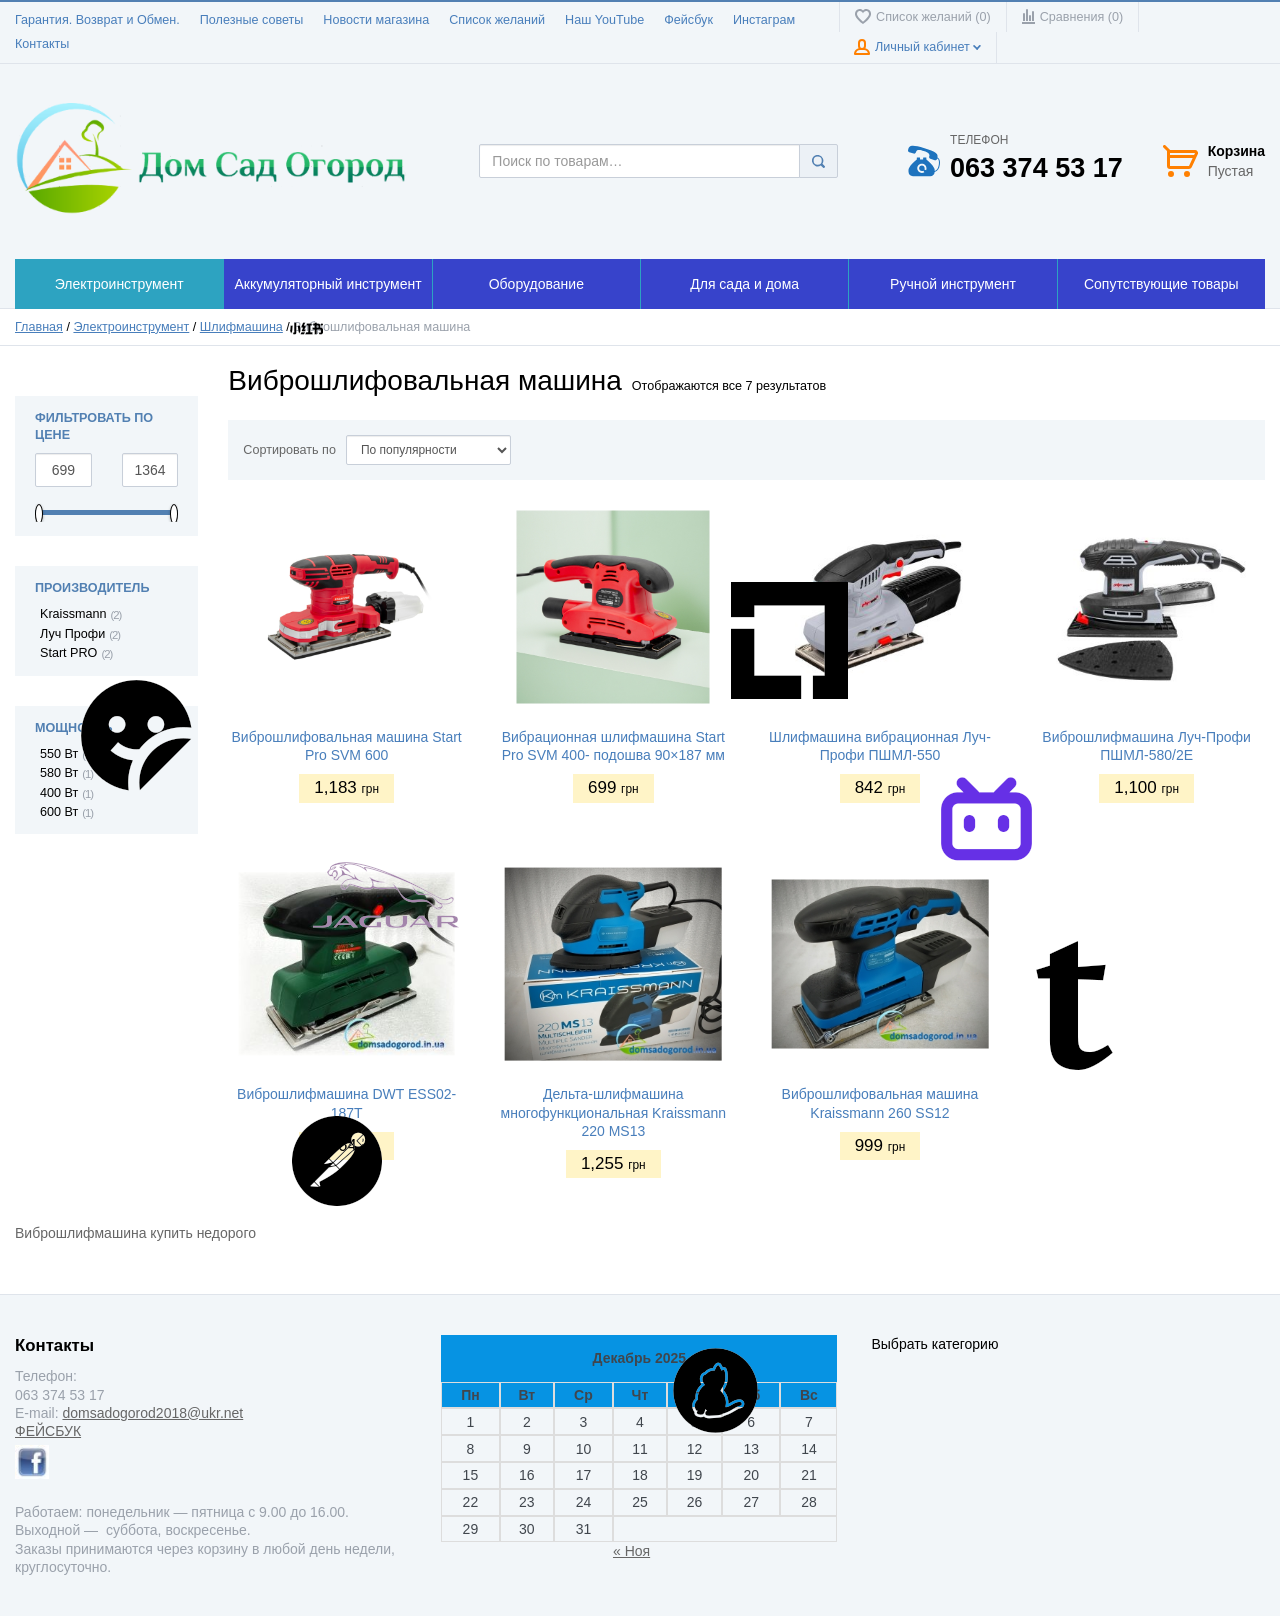 The width and height of the screenshot is (1280, 1616). Describe the element at coordinates (337, 1161) in the screenshot. I see `open postman API development tool` at that location.